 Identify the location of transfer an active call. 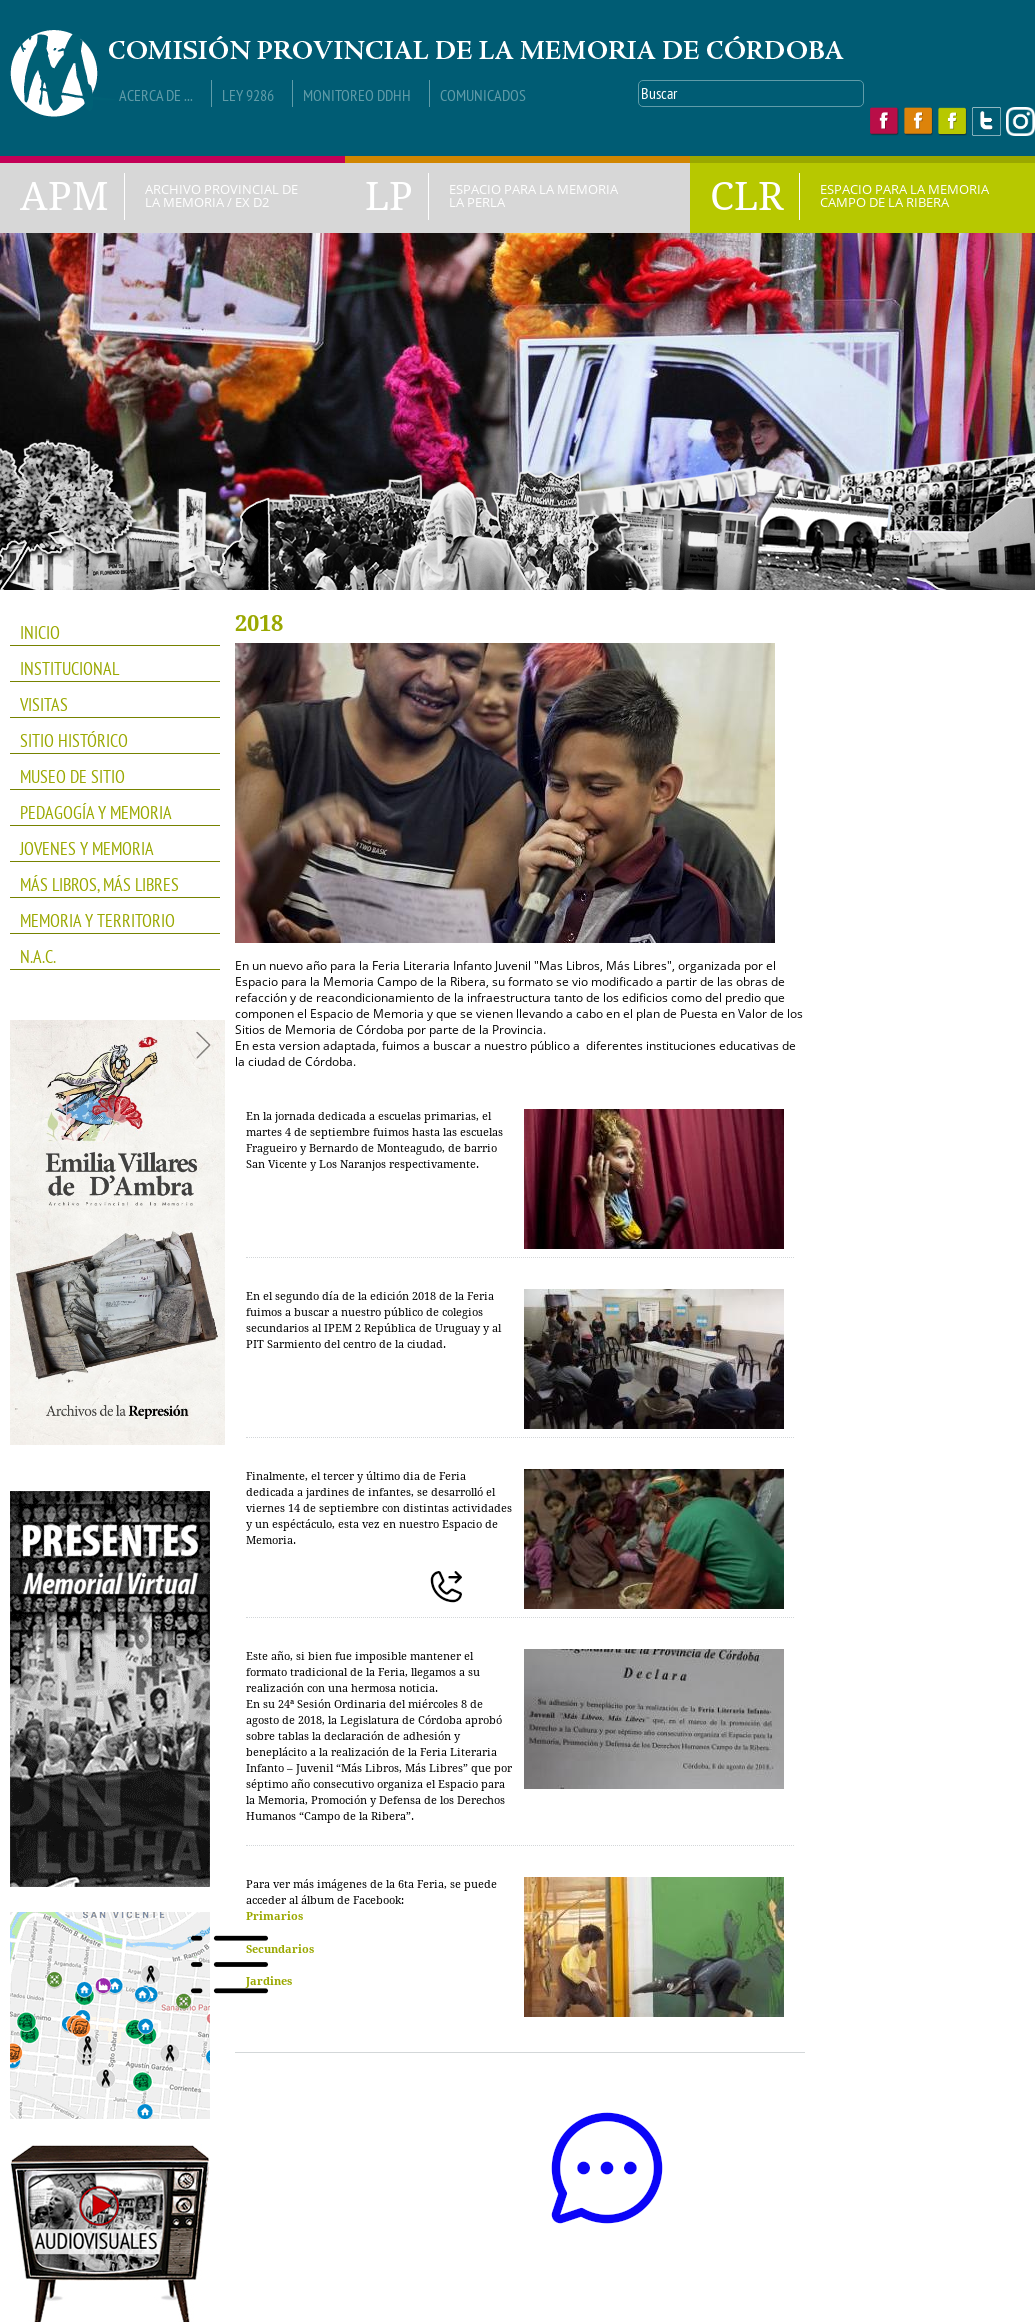
(447, 1586).